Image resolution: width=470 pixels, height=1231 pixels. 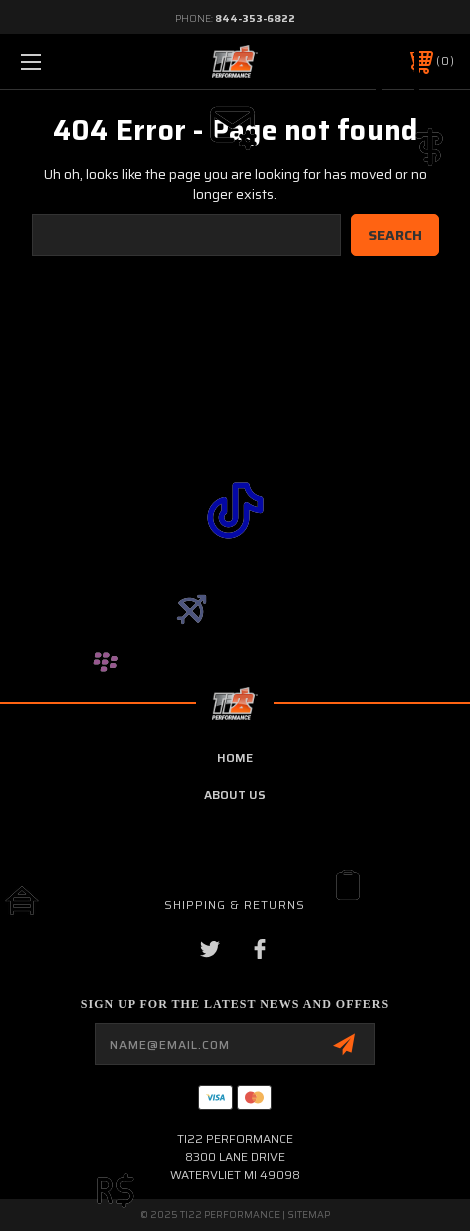 I want to click on open TikTok app, so click(x=235, y=510).